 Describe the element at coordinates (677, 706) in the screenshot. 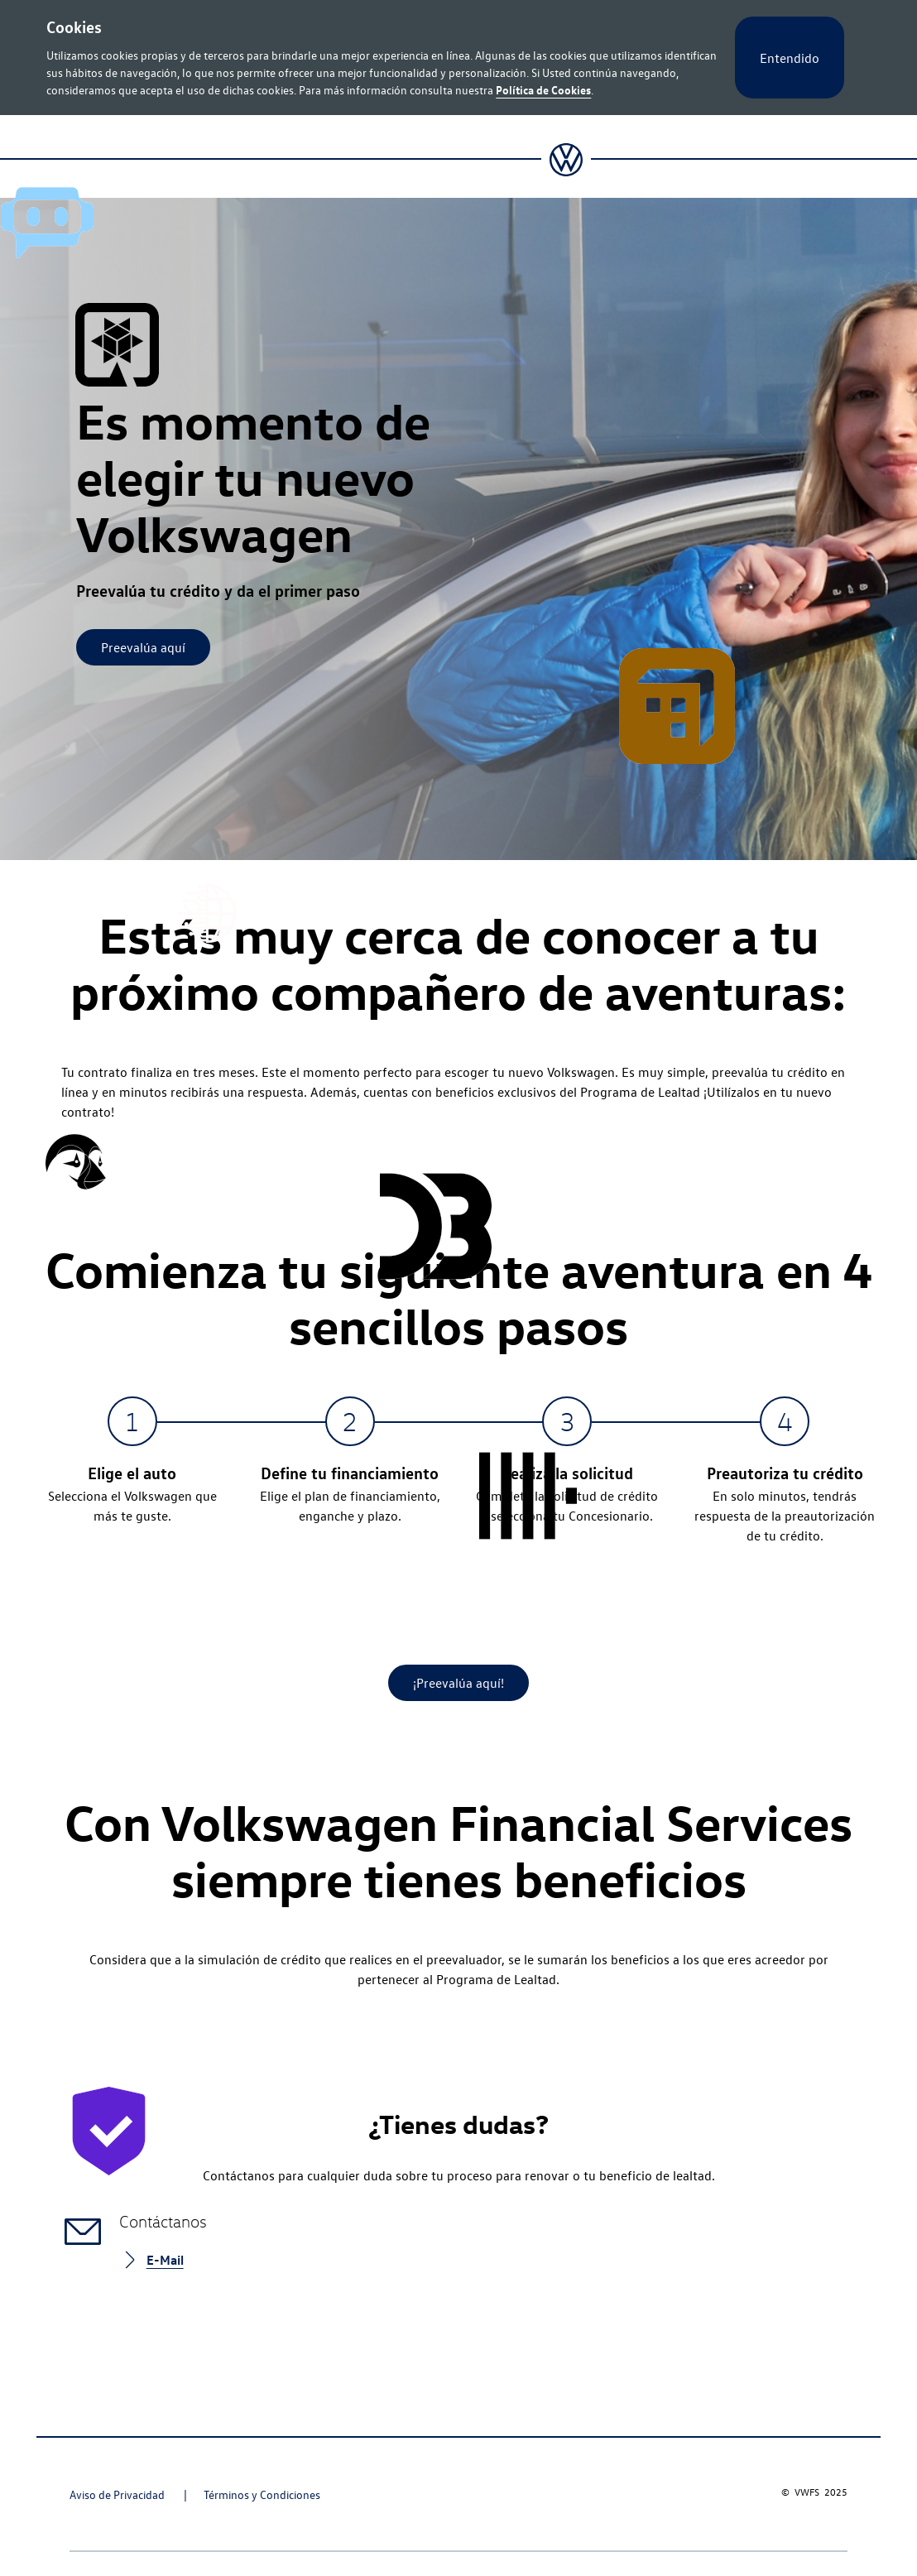

I see `open the Hotels.com app` at that location.